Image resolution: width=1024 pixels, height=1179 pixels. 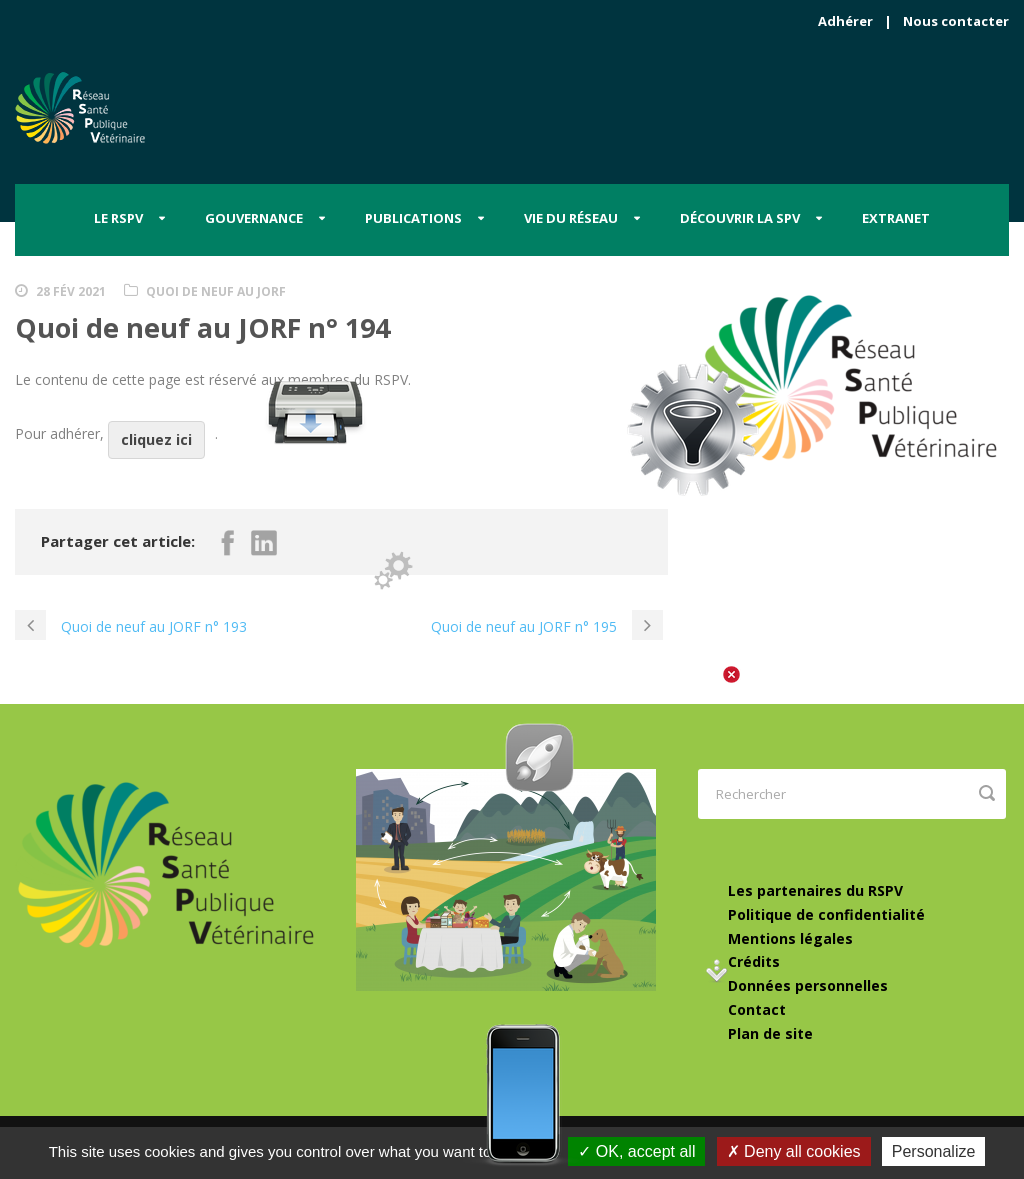 I want to click on access system settings or preferences, so click(x=392, y=571).